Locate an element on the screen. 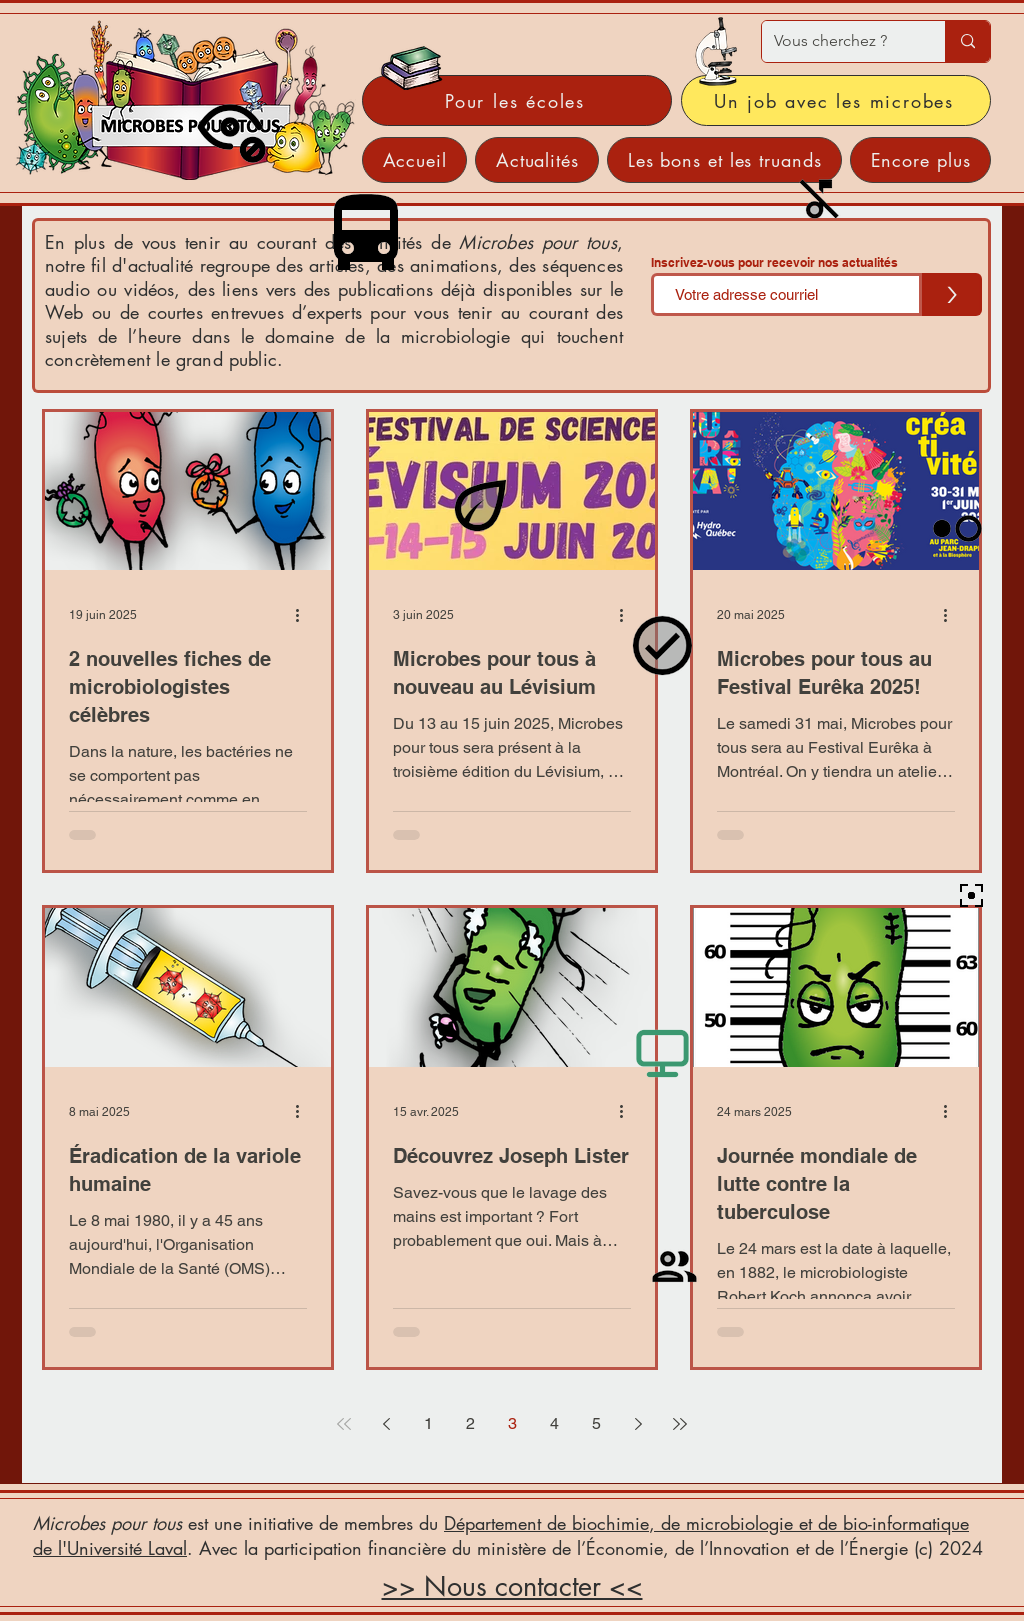 The height and width of the screenshot is (1621, 1024). view bus routes and schedules is located at coordinates (366, 234).